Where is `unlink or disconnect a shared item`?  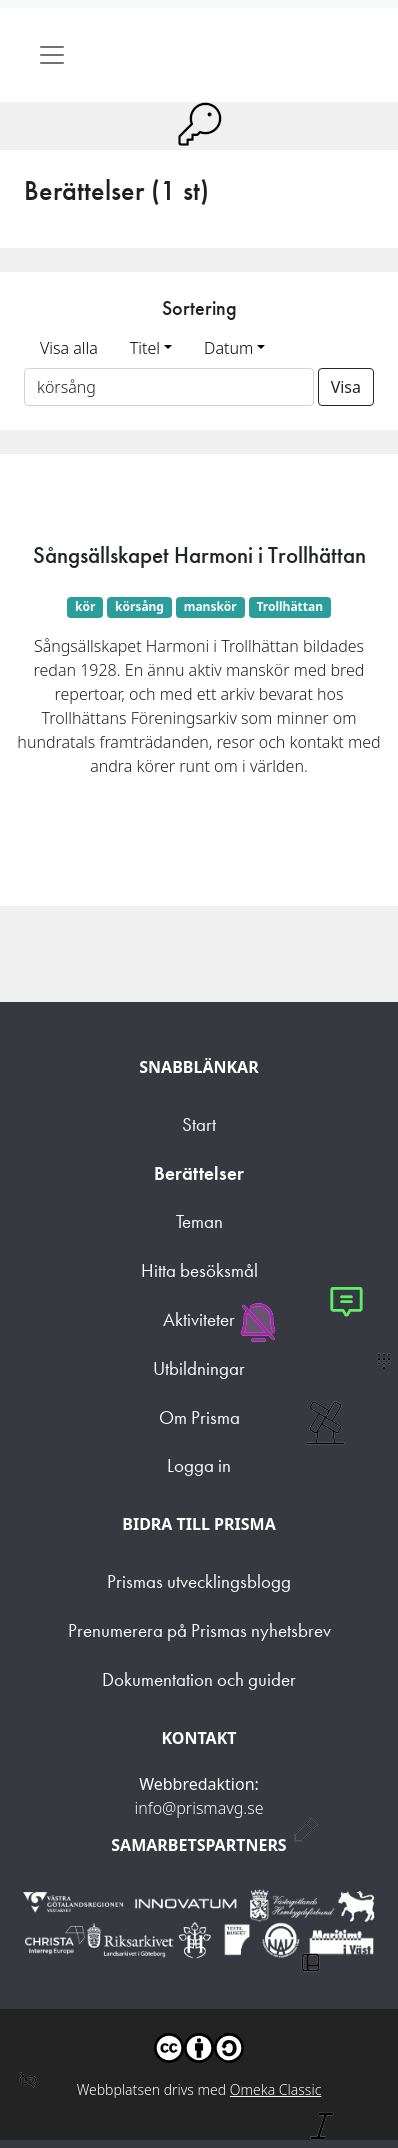
unlink or disconnect a shared item is located at coordinates (28, 2080).